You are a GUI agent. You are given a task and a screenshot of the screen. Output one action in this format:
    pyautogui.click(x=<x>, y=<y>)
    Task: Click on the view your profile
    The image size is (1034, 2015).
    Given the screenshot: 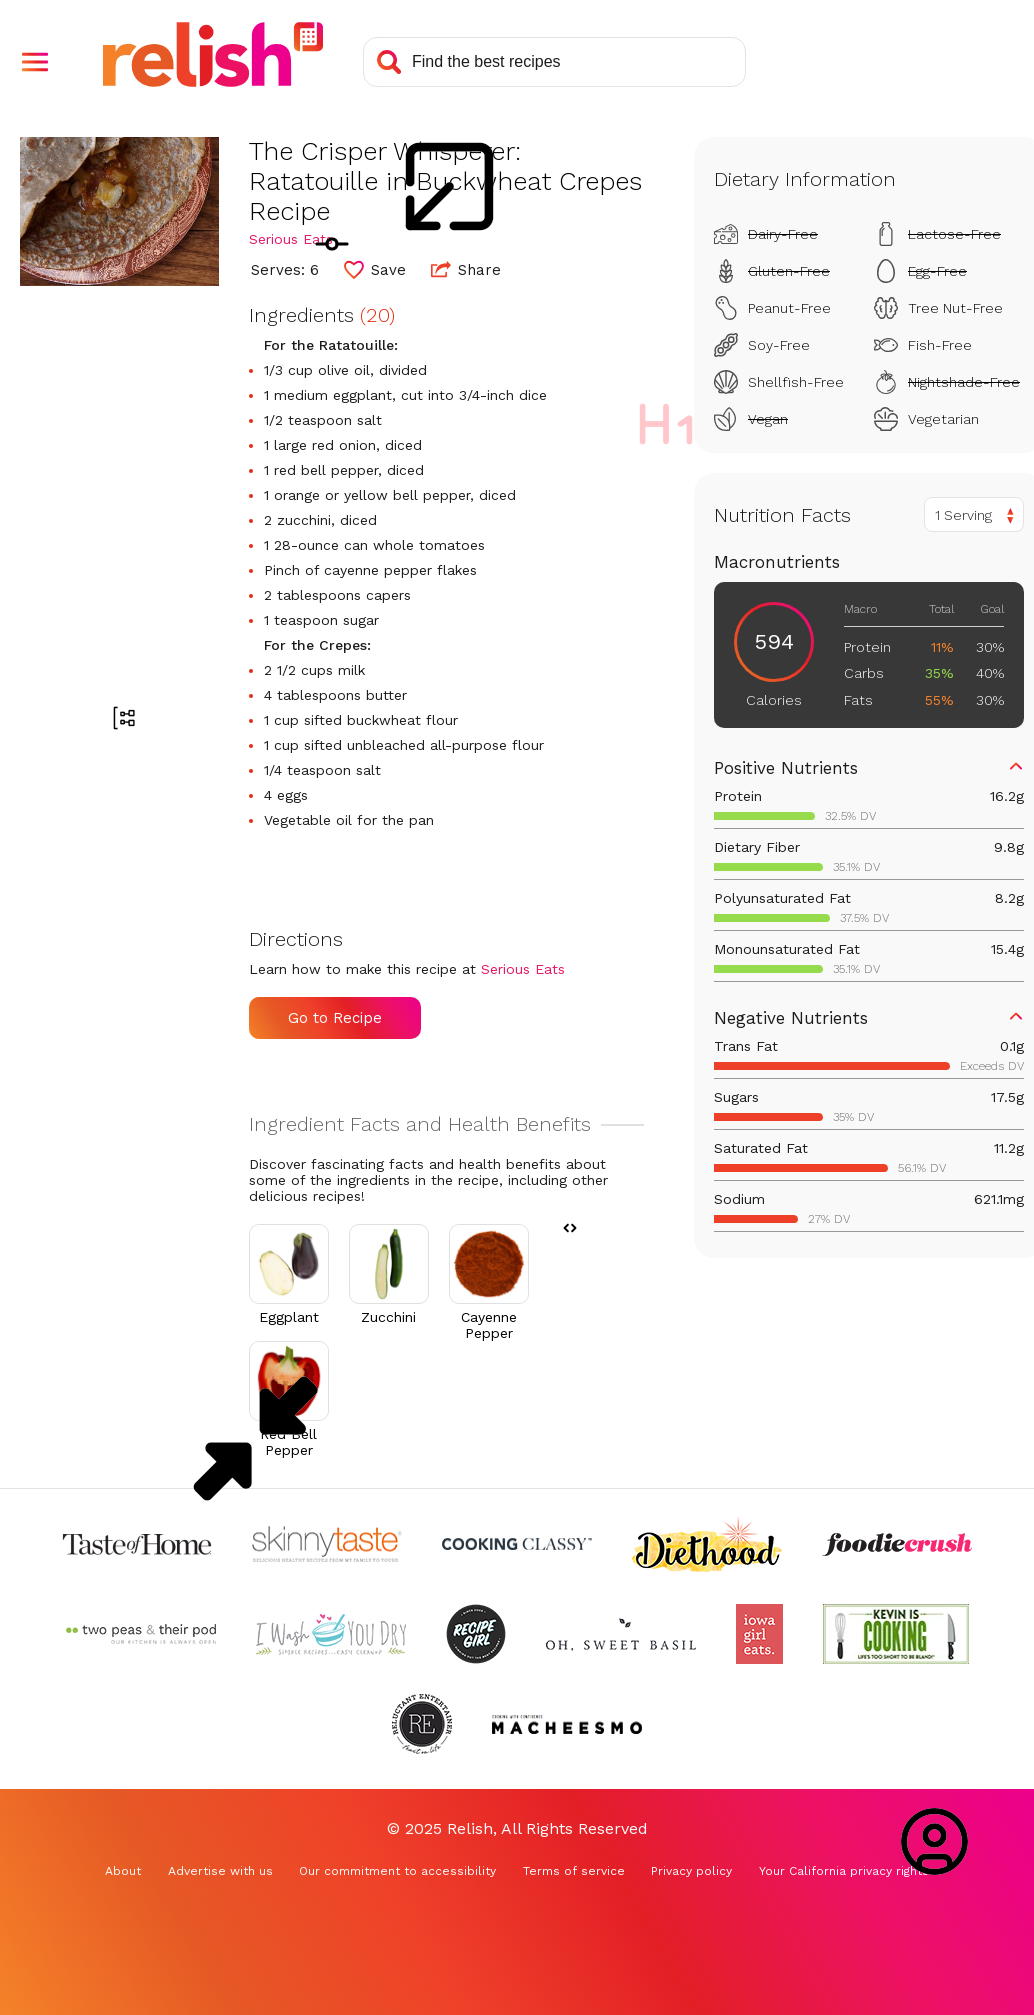 What is the action you would take?
    pyautogui.click(x=934, y=1841)
    